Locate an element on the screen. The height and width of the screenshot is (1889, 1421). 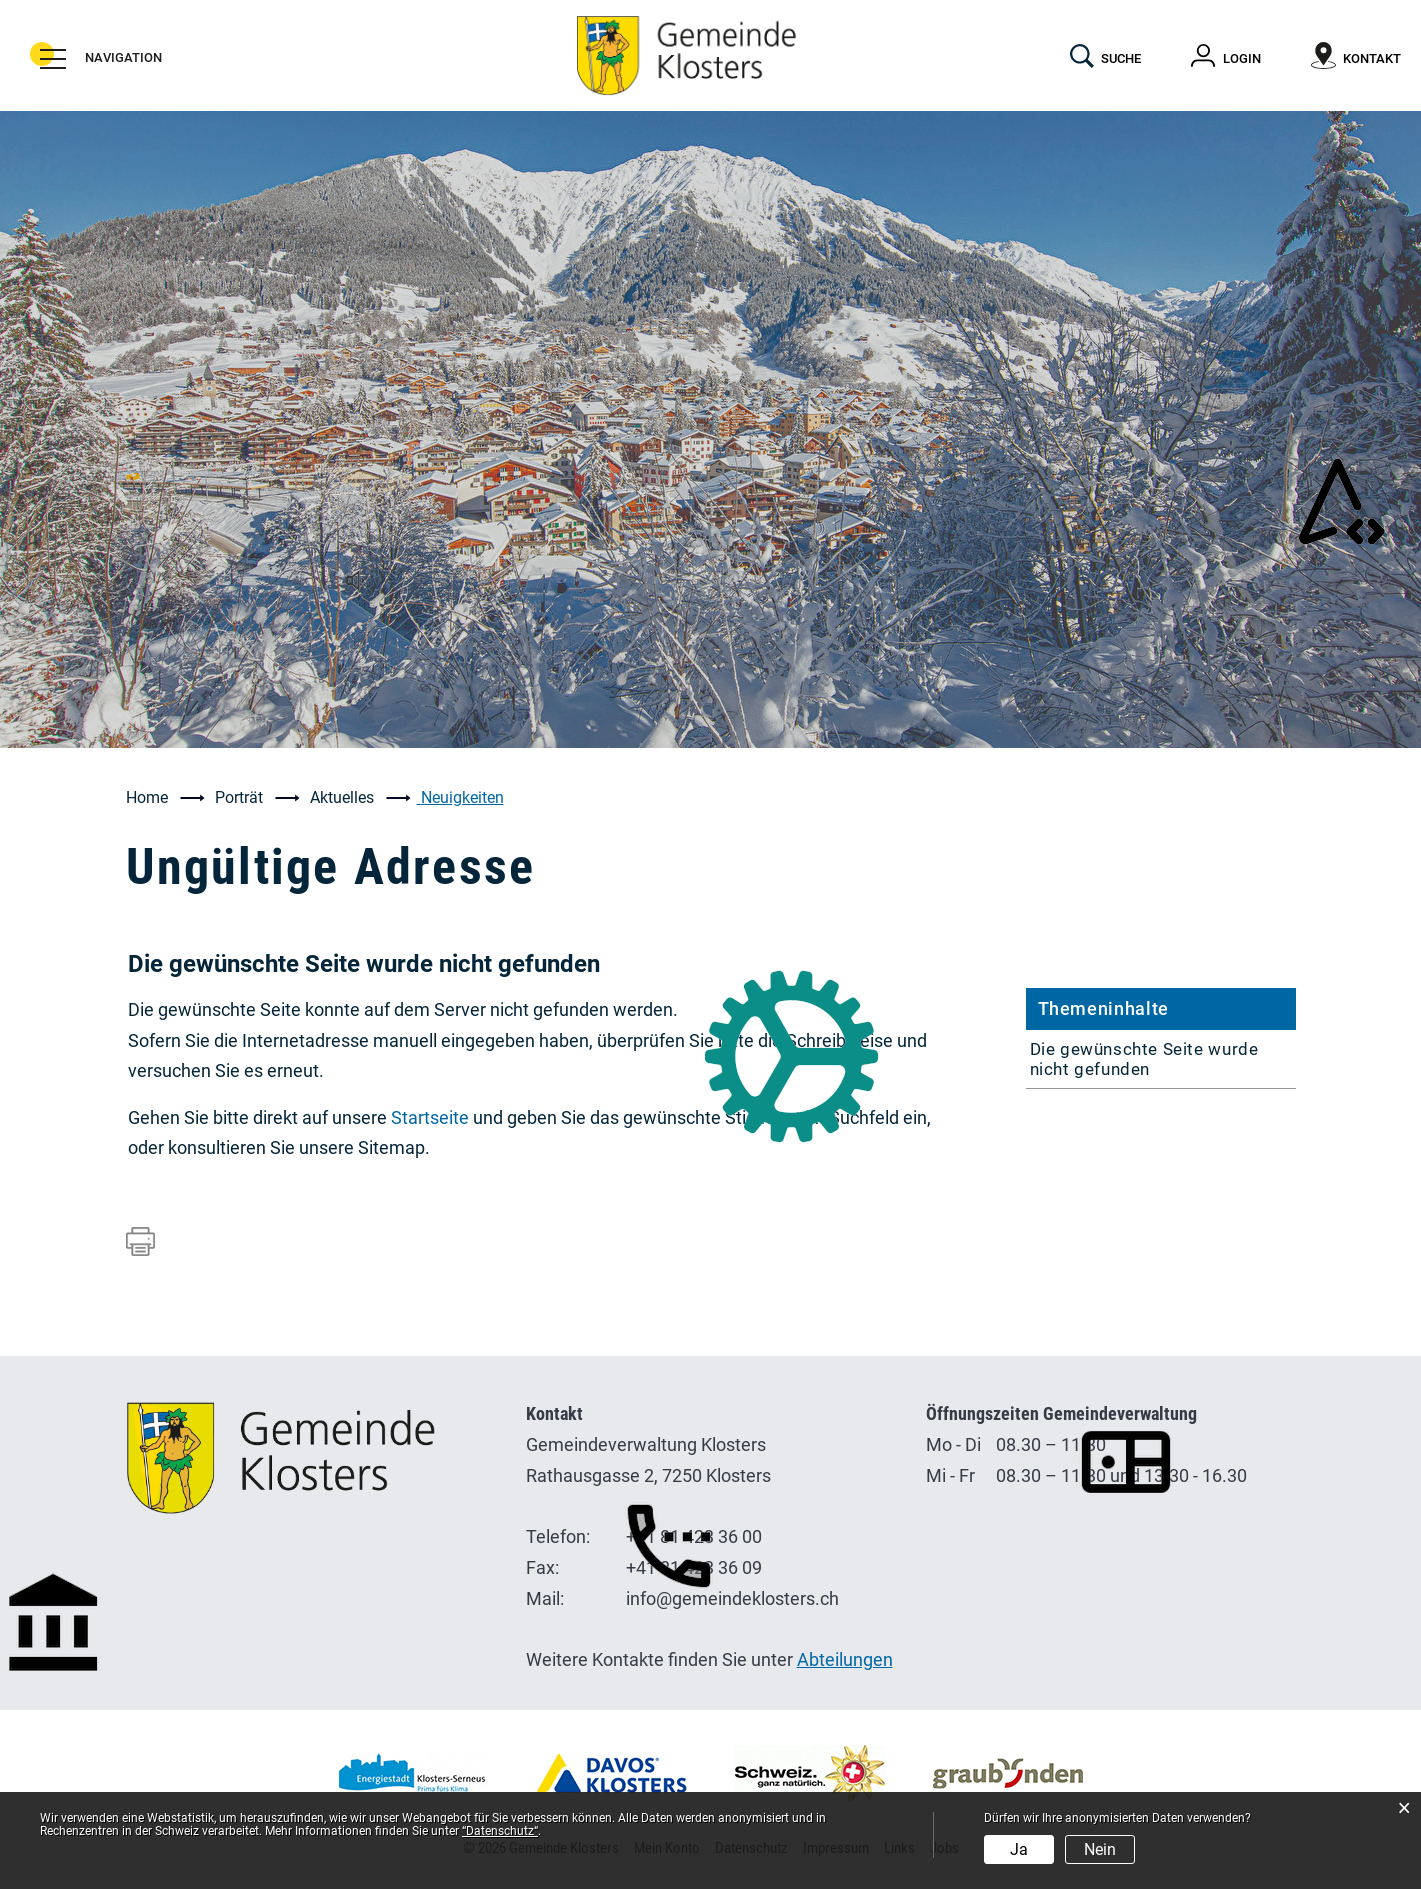
volume set to low is located at coordinates (356, 580).